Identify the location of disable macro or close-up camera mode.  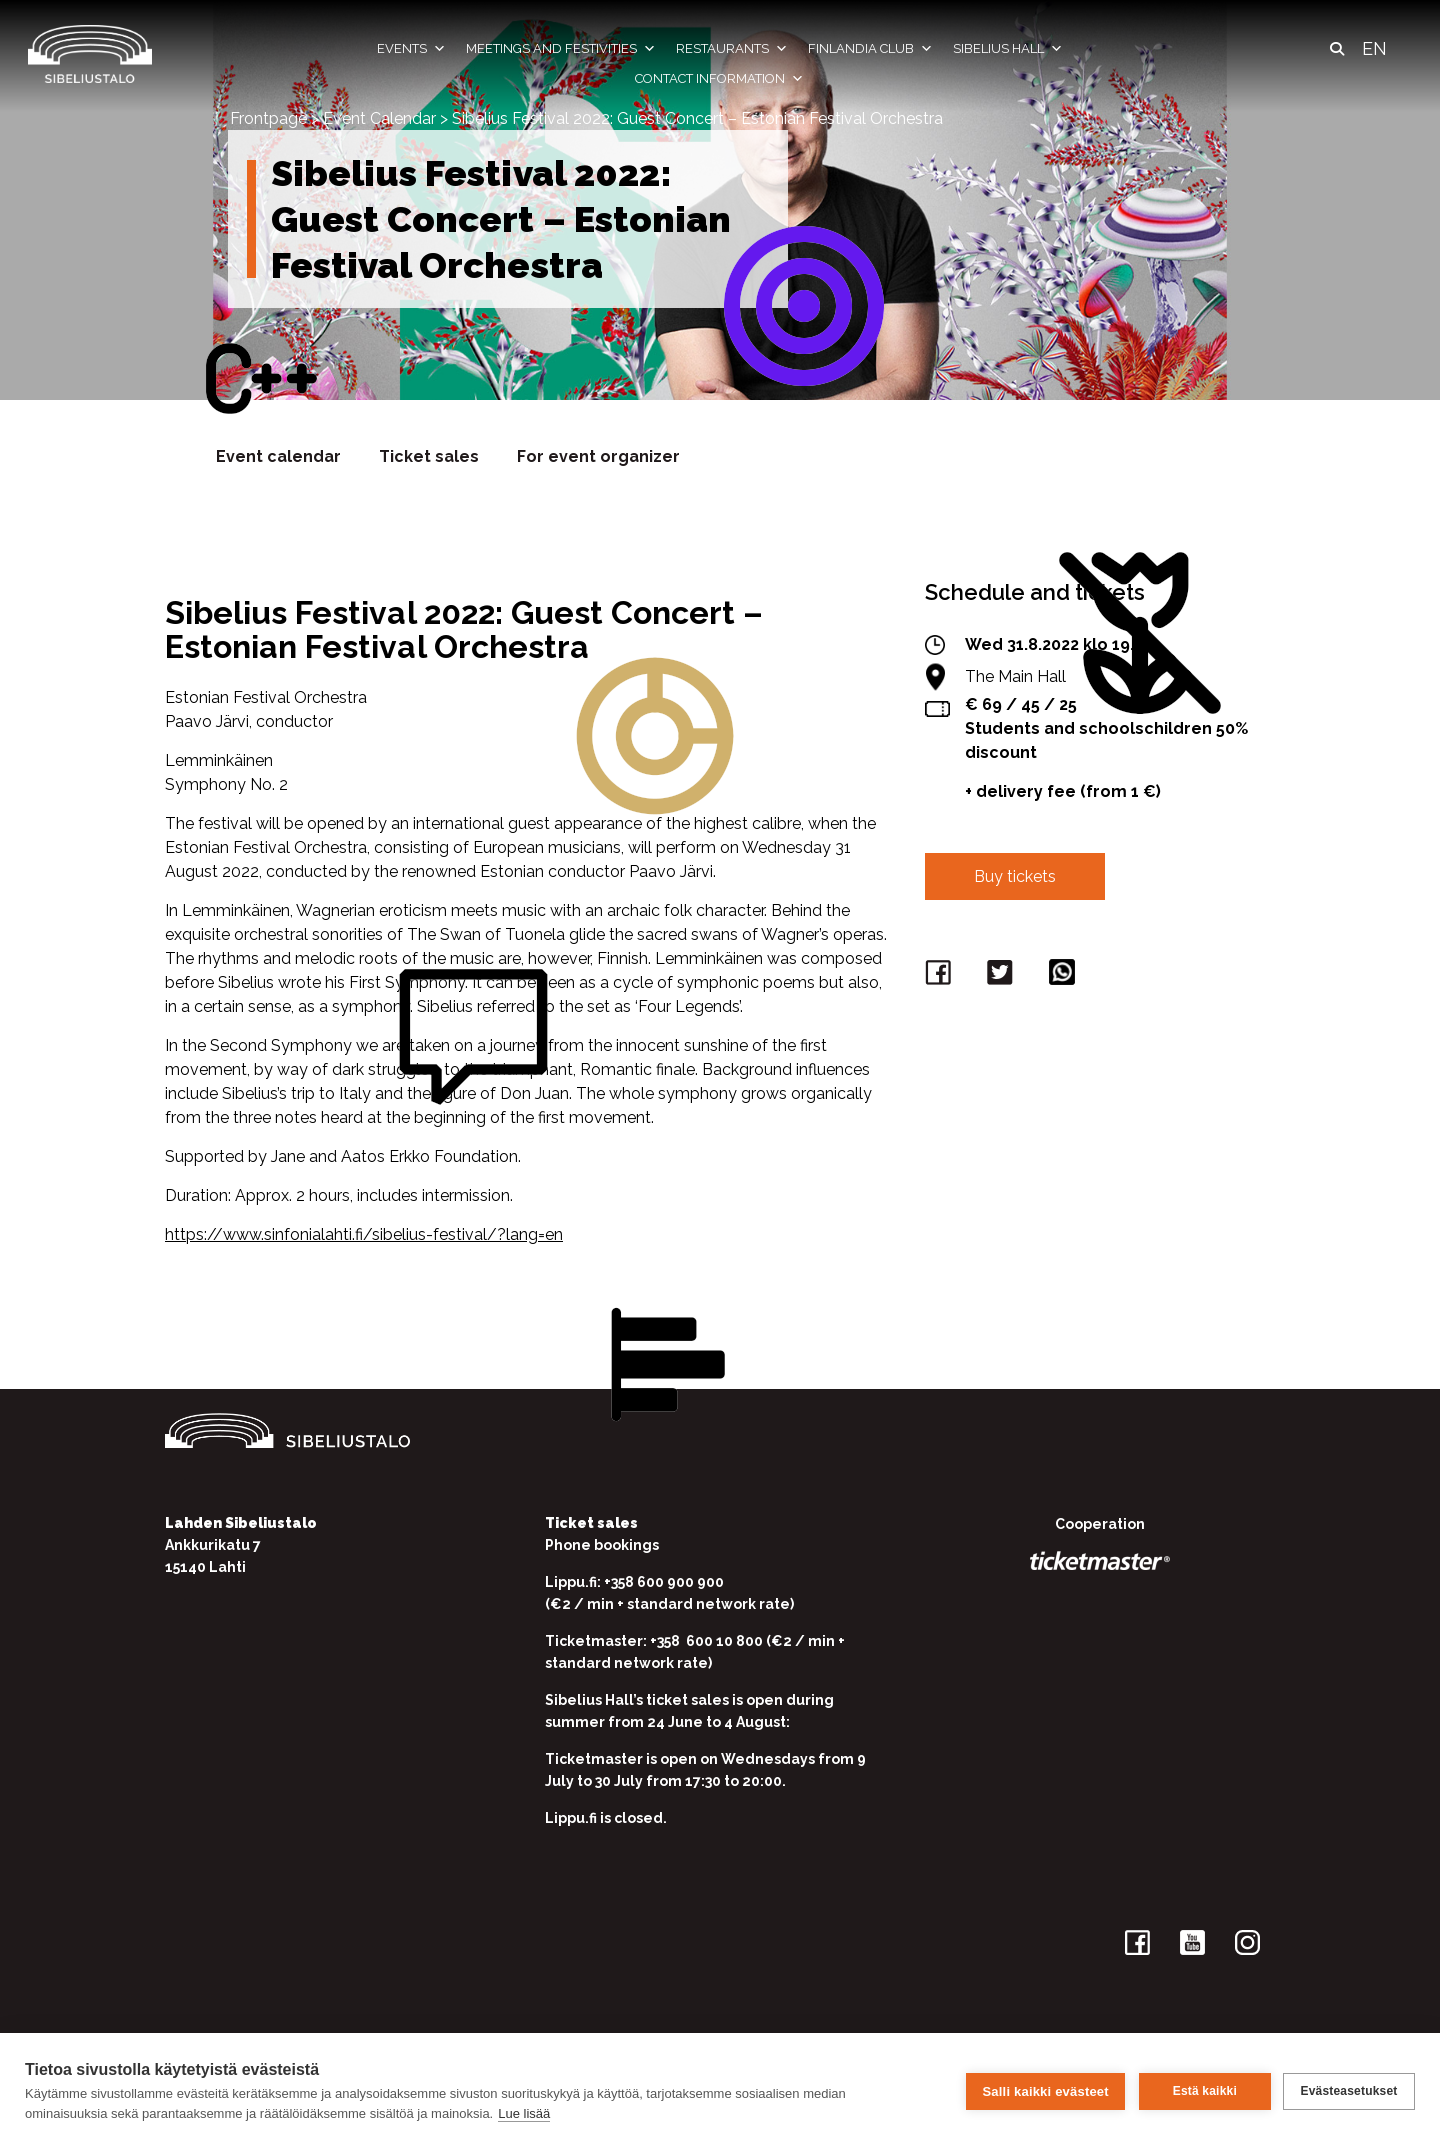
(1140, 633).